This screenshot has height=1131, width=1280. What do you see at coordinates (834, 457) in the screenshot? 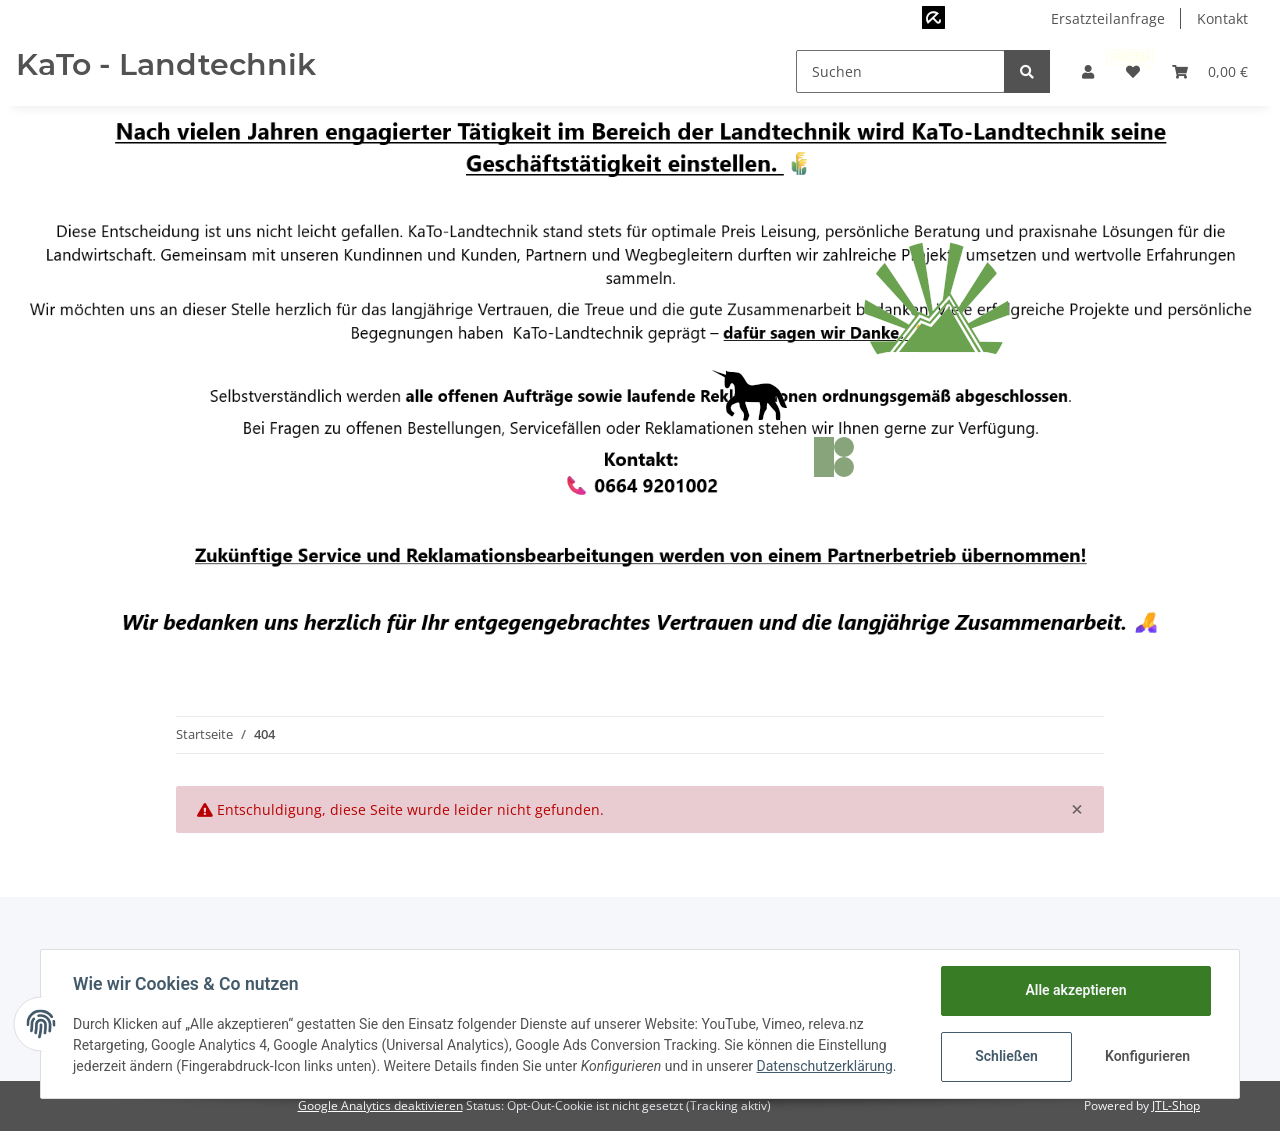
I see `icons8 logo` at bounding box center [834, 457].